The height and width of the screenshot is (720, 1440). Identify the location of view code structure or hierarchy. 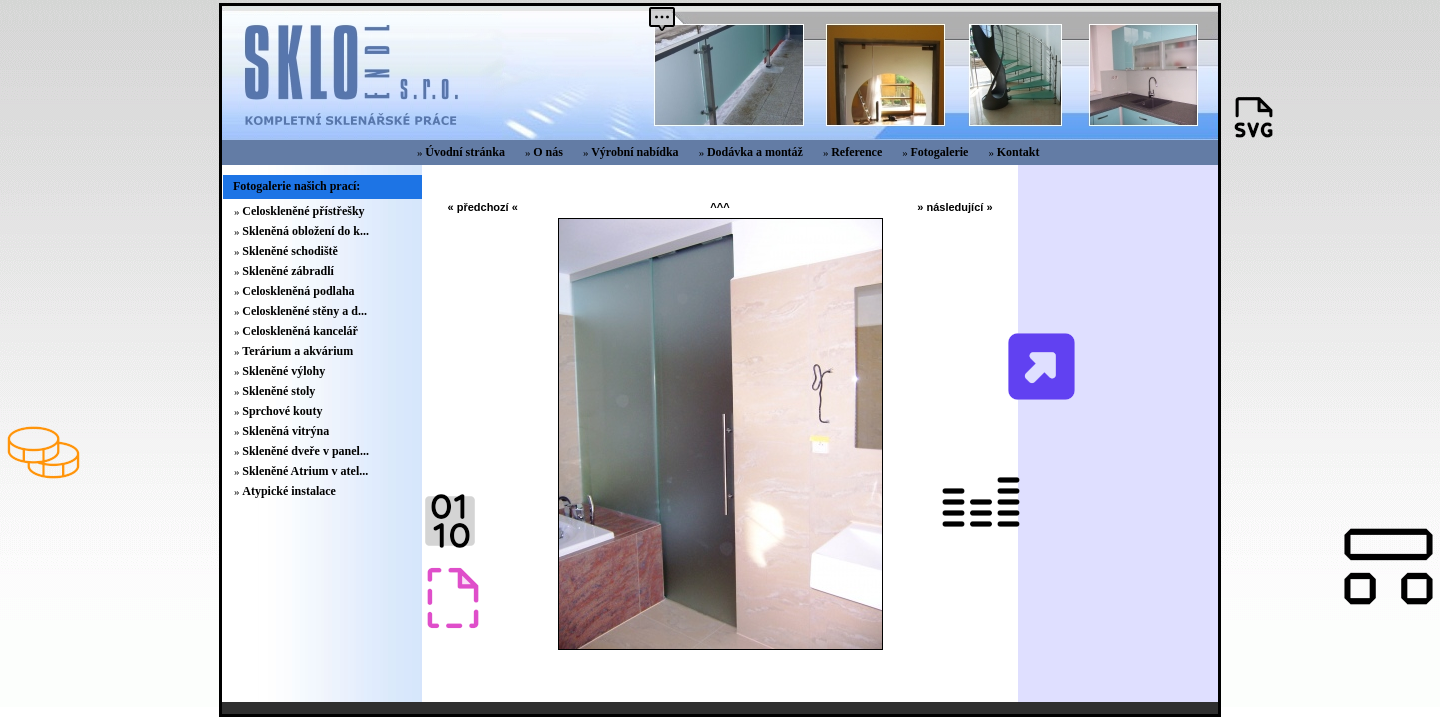
(1388, 566).